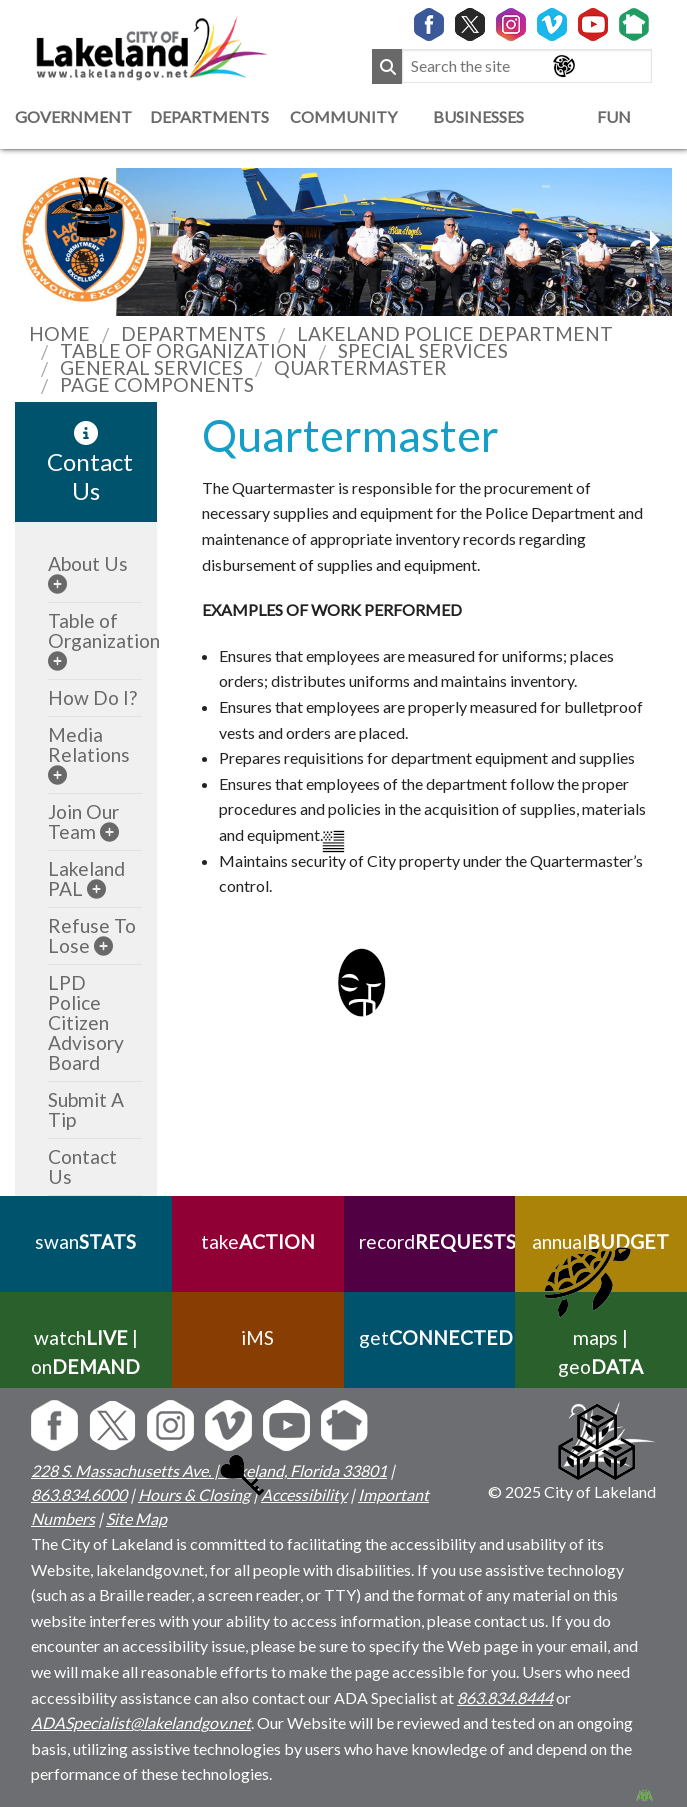  What do you see at coordinates (564, 66) in the screenshot?
I see `indicates maximum security or multi-factor authentication enabled` at bounding box center [564, 66].